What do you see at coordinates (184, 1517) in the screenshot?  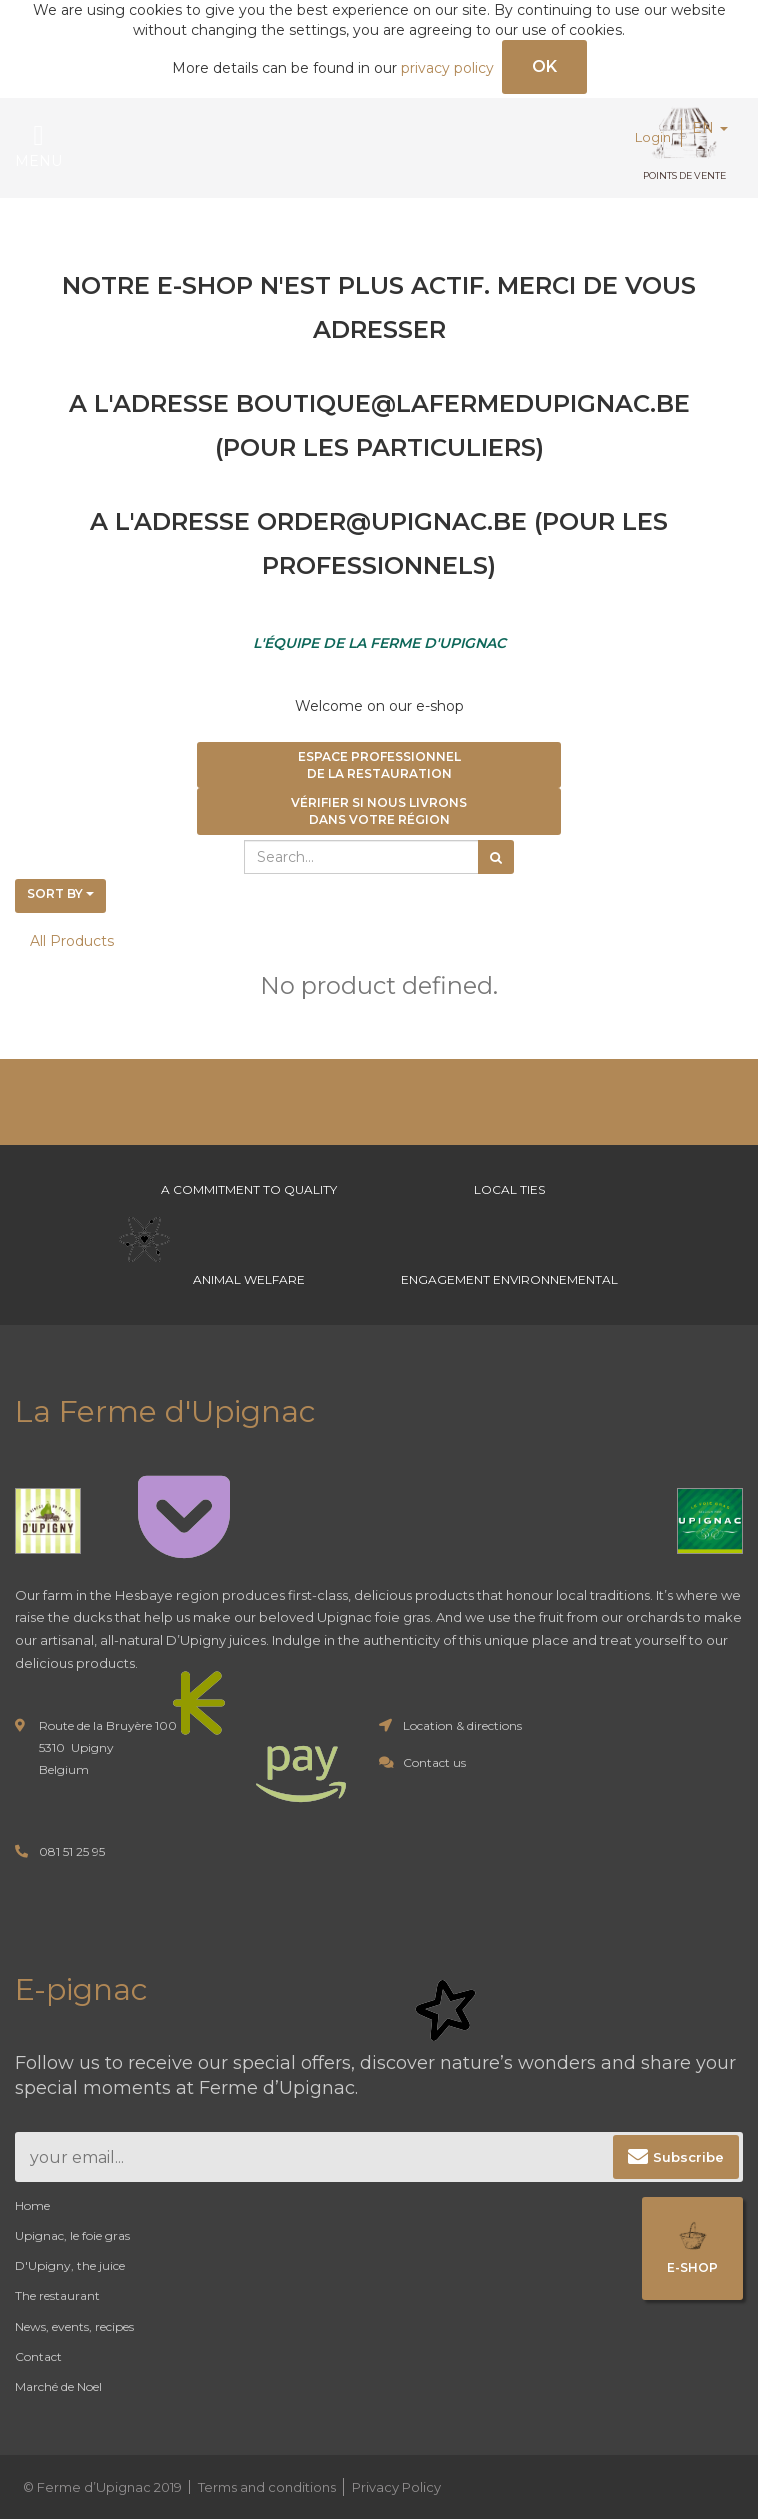 I see `save to pocket for later reading` at bounding box center [184, 1517].